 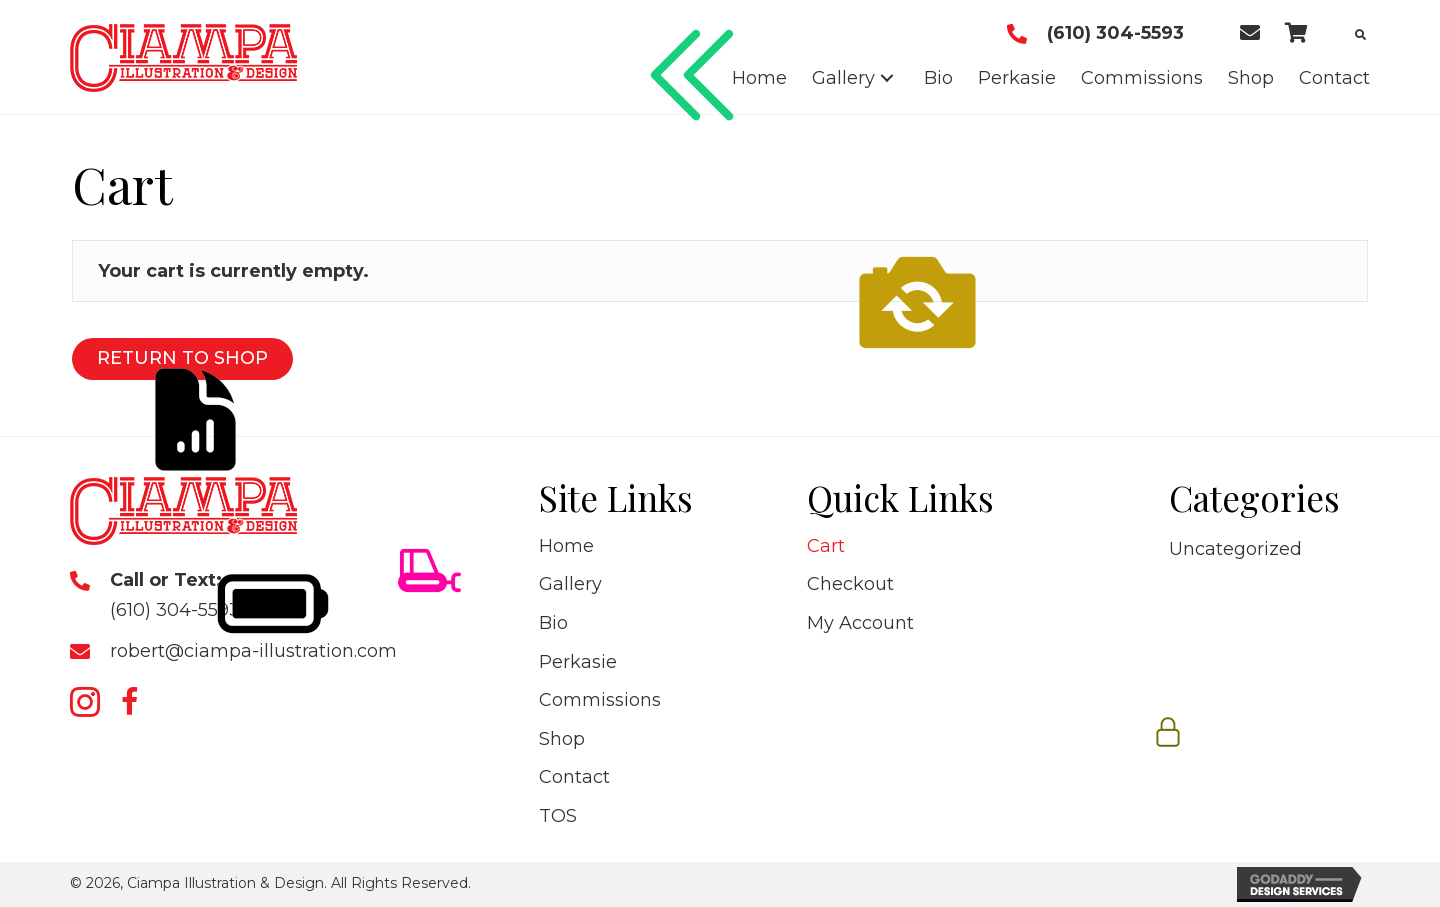 What do you see at coordinates (692, 75) in the screenshot?
I see `go back to the beginning` at bounding box center [692, 75].